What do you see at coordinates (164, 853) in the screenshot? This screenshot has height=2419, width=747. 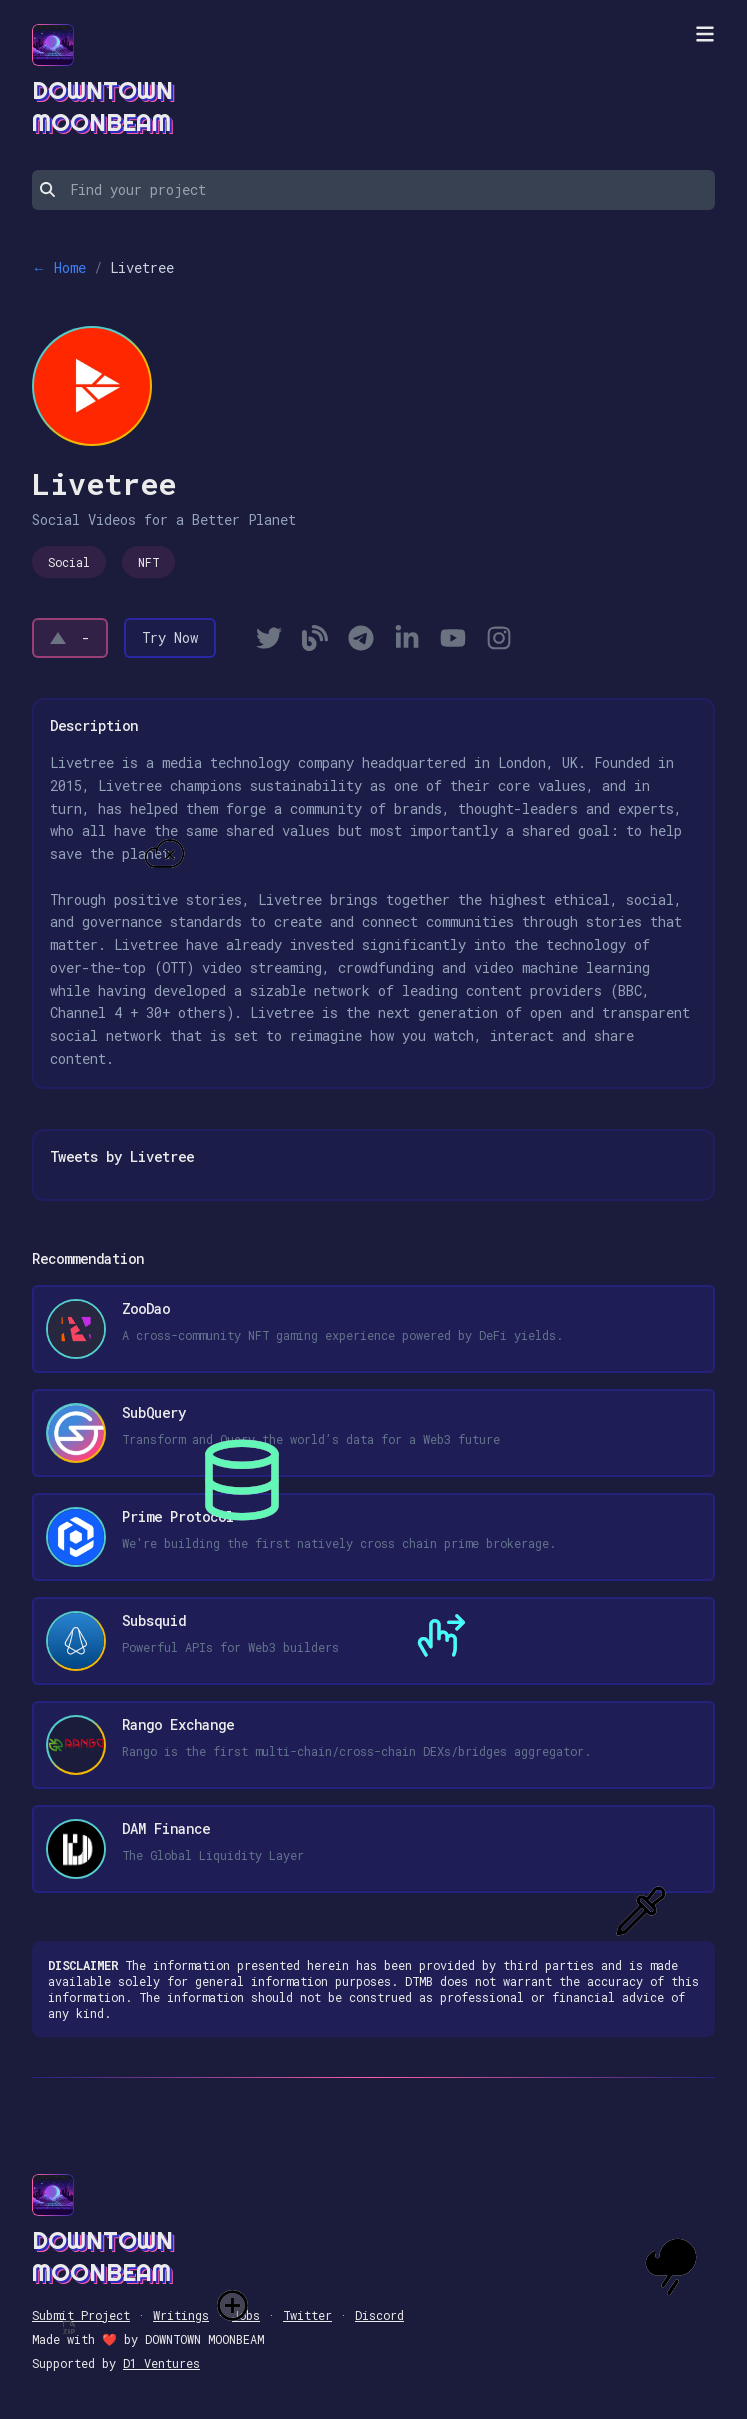 I see `disconnect from cloud storage` at bounding box center [164, 853].